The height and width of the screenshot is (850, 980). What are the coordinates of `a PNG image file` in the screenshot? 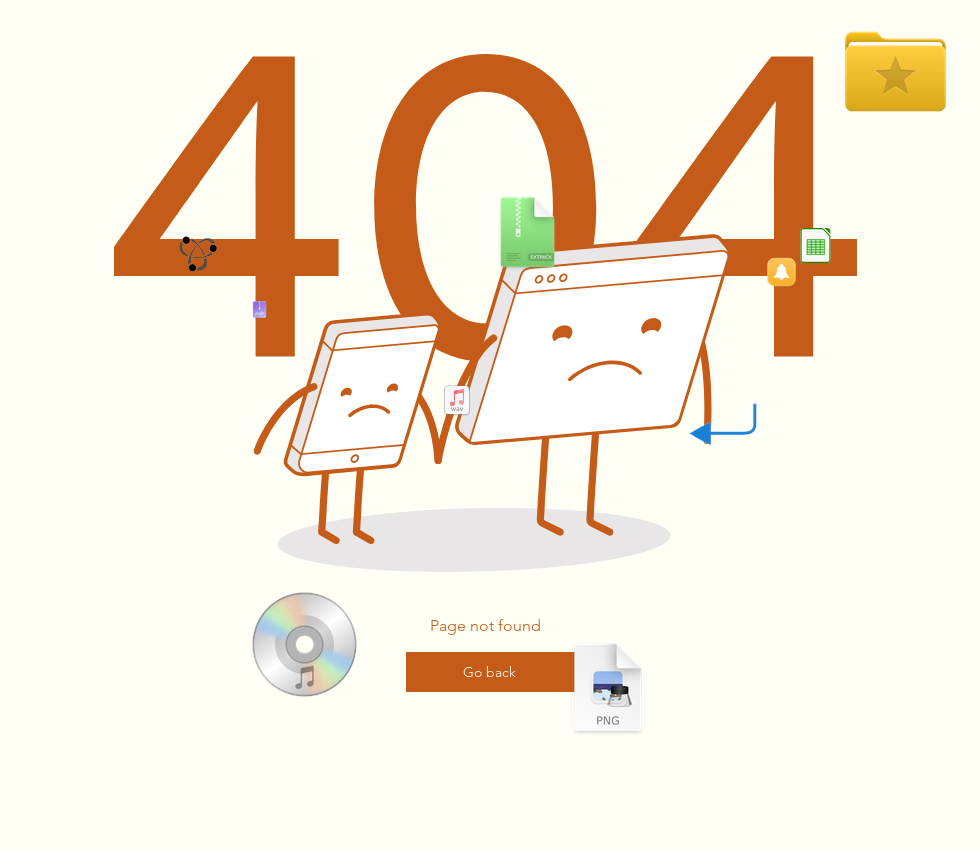 It's located at (608, 689).